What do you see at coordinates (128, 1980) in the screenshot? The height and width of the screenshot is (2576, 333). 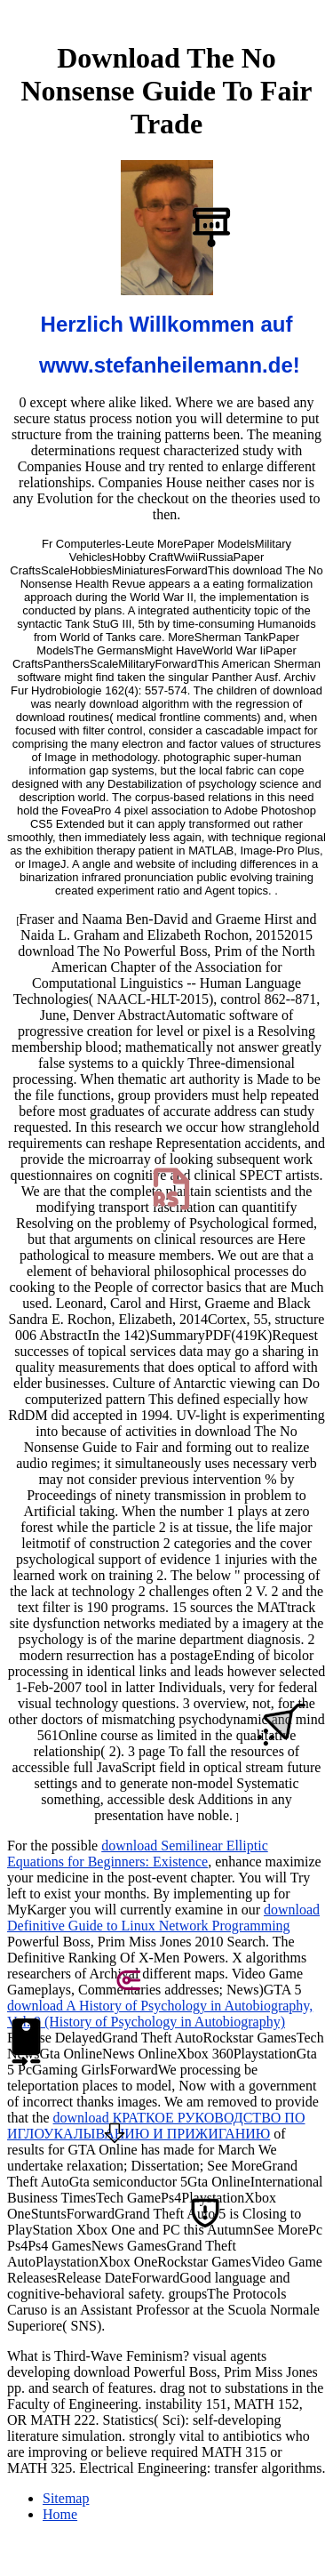 I see `indicates a rounded line cap style option` at bounding box center [128, 1980].